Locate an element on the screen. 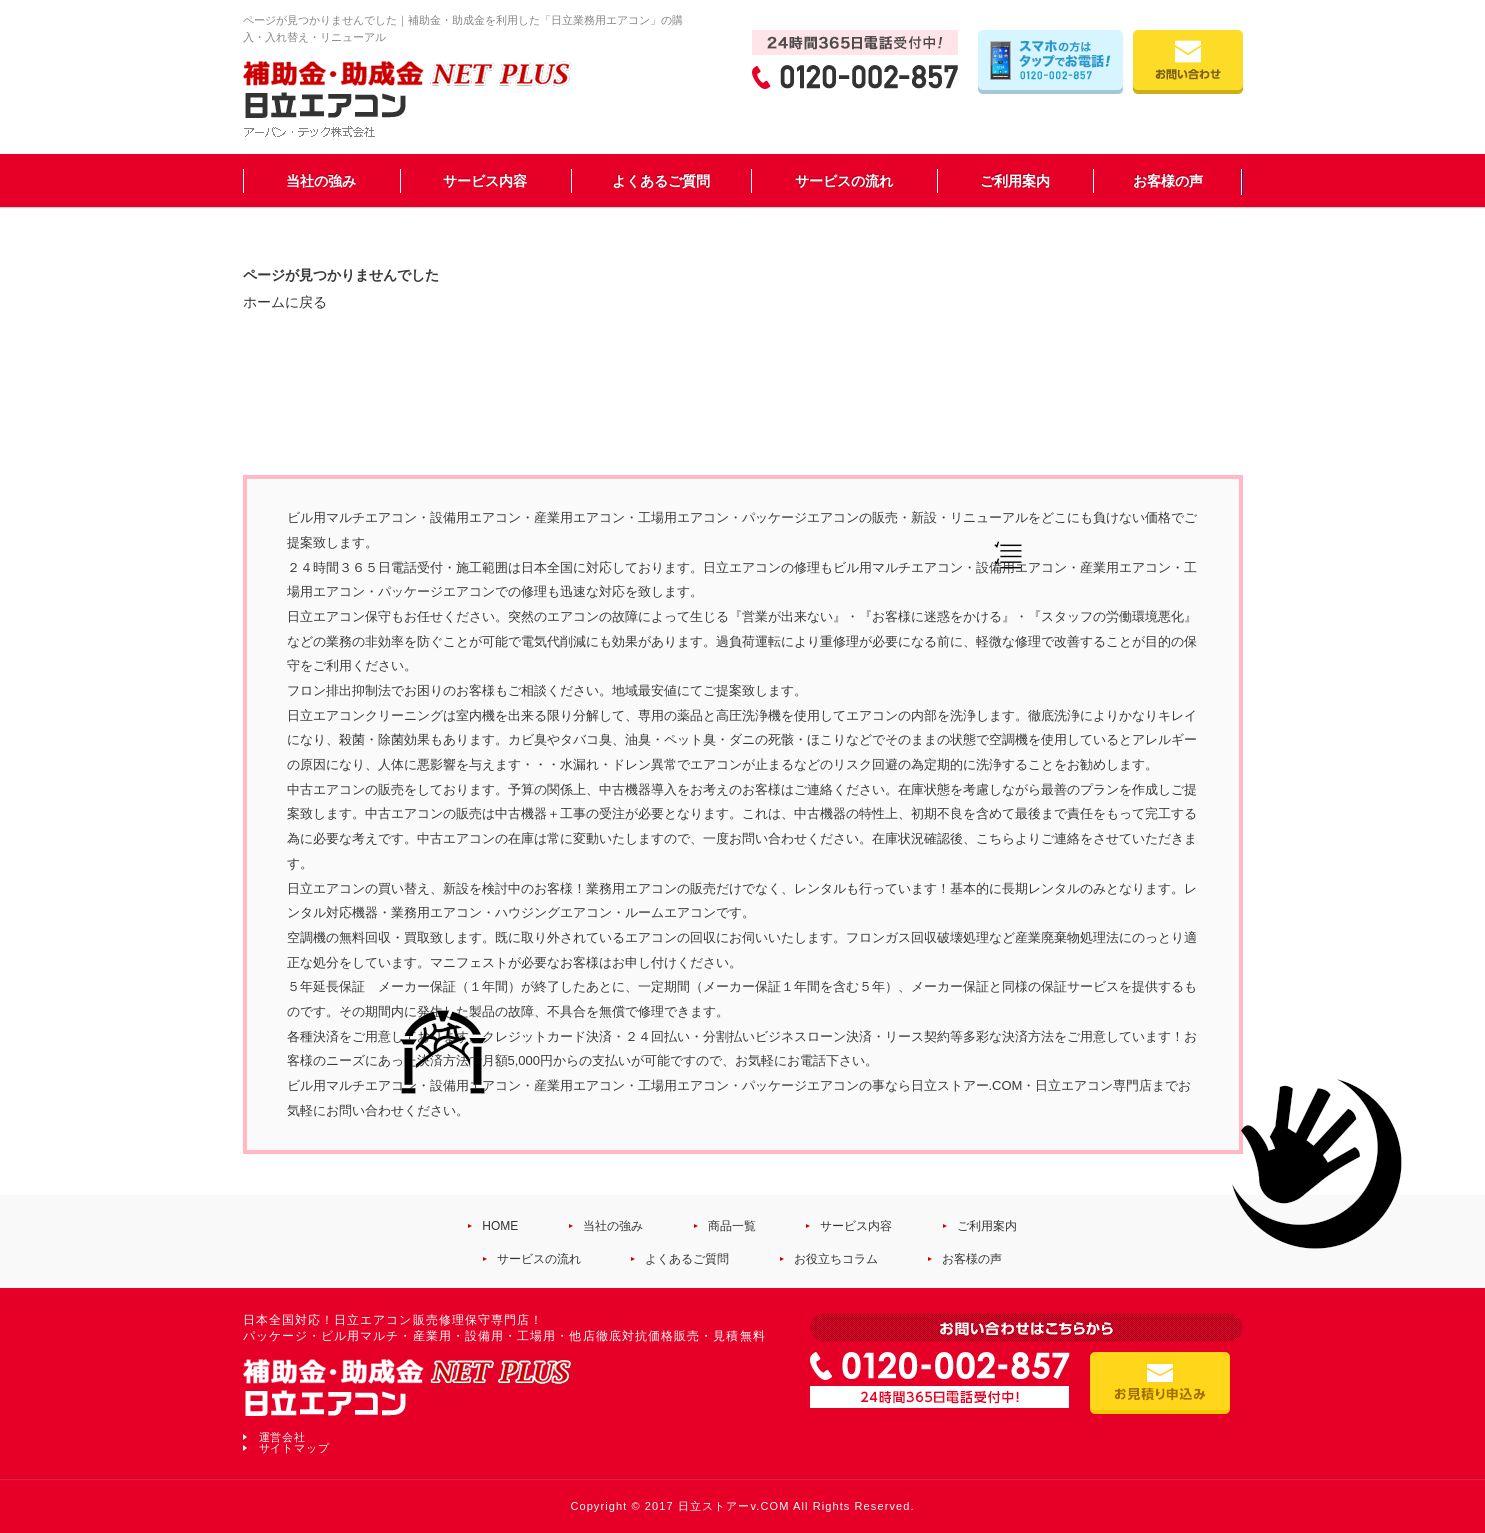  view your task checklist is located at coordinates (1009, 556).